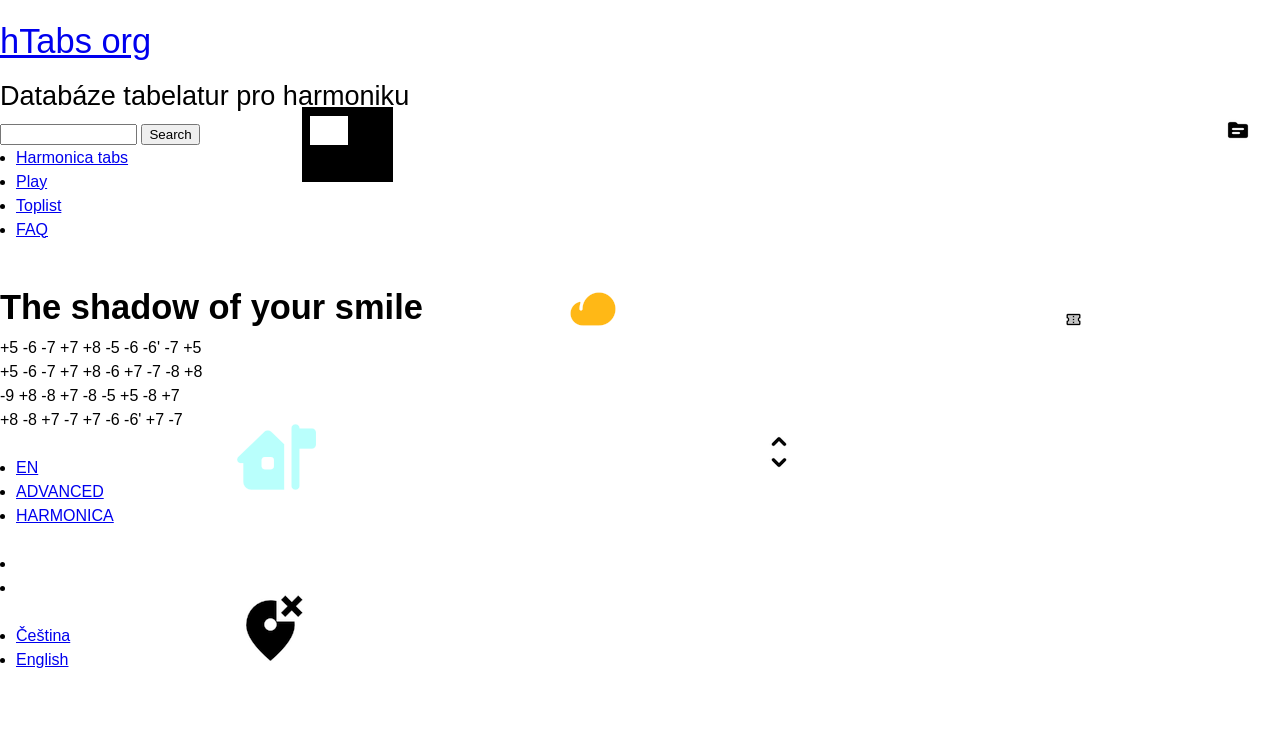  I want to click on open topic or file folder, so click(1238, 130).